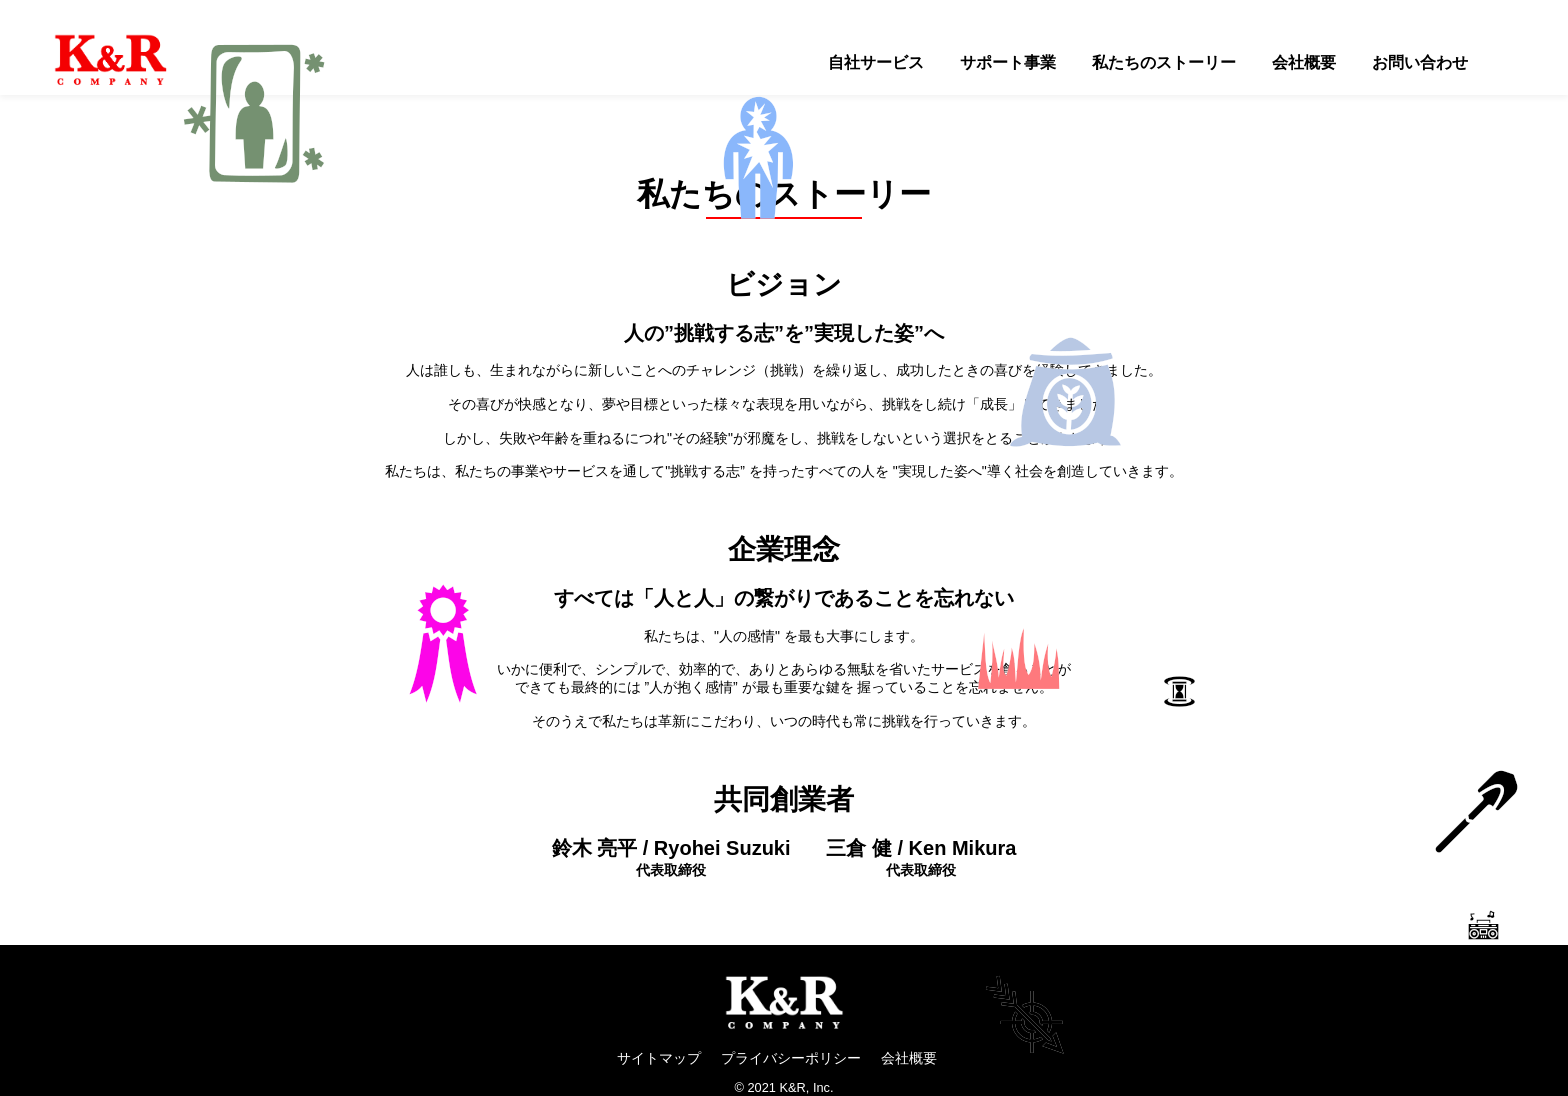 The width and height of the screenshot is (1568, 1096). Describe the element at coordinates (1483, 925) in the screenshot. I see `open music player or audio controls` at that location.